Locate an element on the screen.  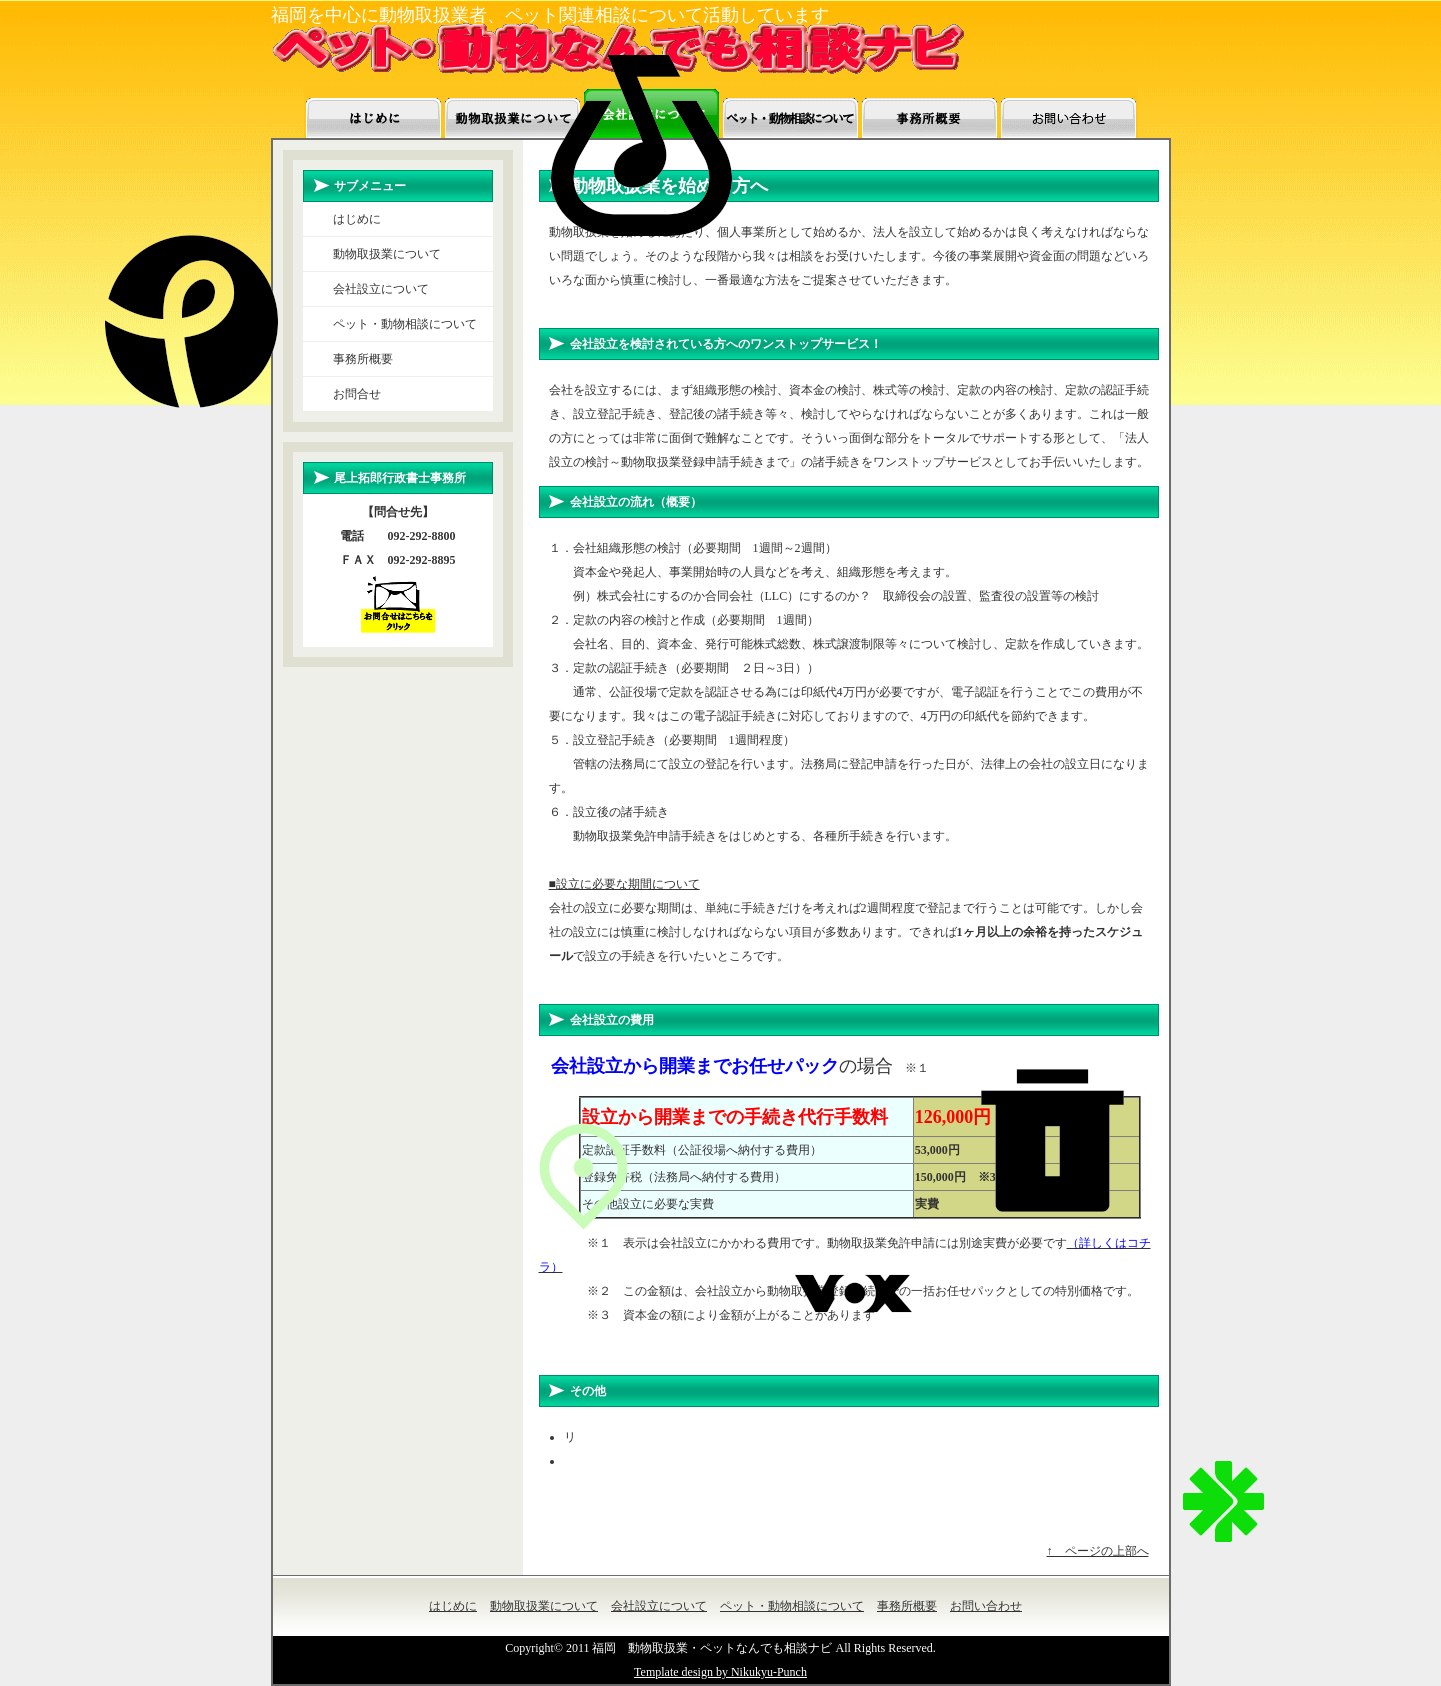
delete selected item is located at coordinates (1052, 1140).